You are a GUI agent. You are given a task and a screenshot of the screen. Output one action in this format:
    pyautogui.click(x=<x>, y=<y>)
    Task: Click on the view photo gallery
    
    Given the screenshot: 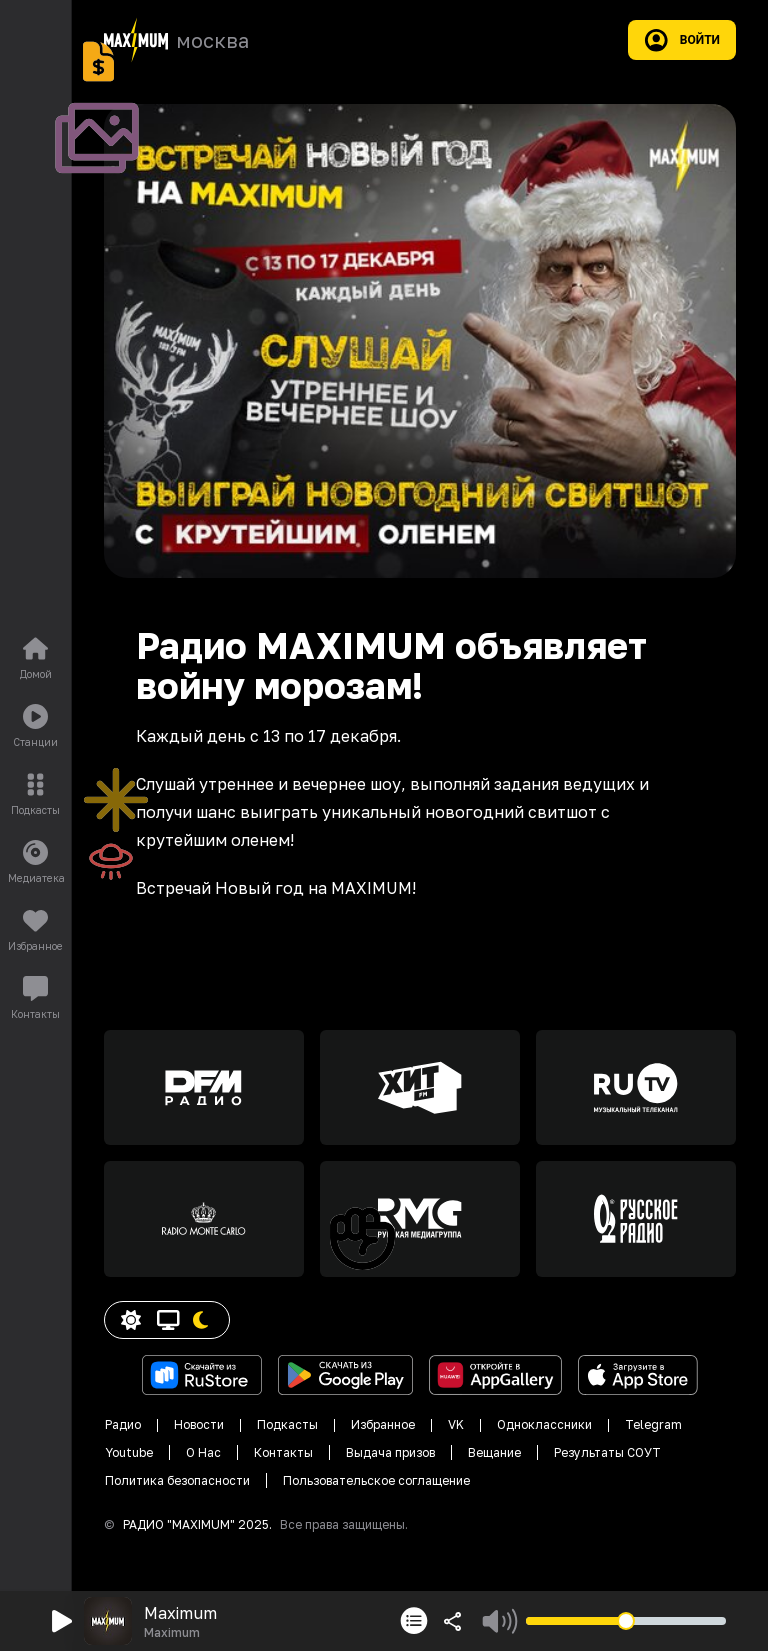 What is the action you would take?
    pyautogui.click(x=97, y=138)
    